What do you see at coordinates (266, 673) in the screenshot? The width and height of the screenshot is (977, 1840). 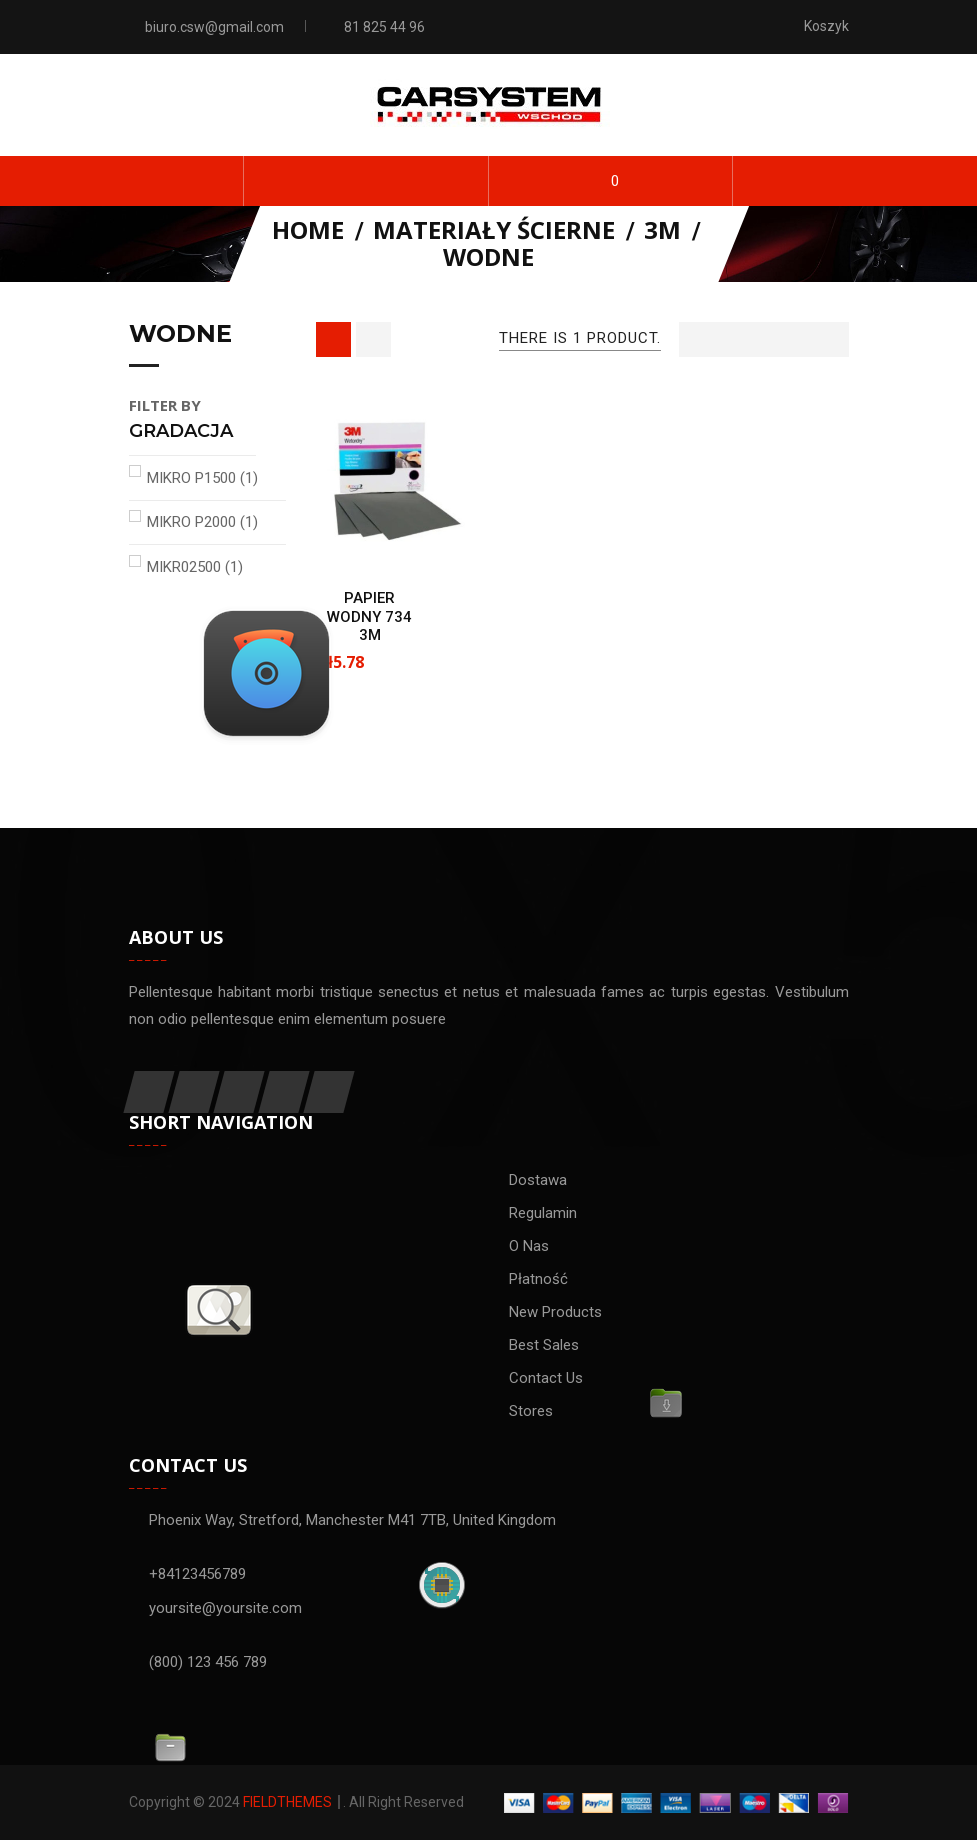 I see `open handbrake video transcoder app` at bounding box center [266, 673].